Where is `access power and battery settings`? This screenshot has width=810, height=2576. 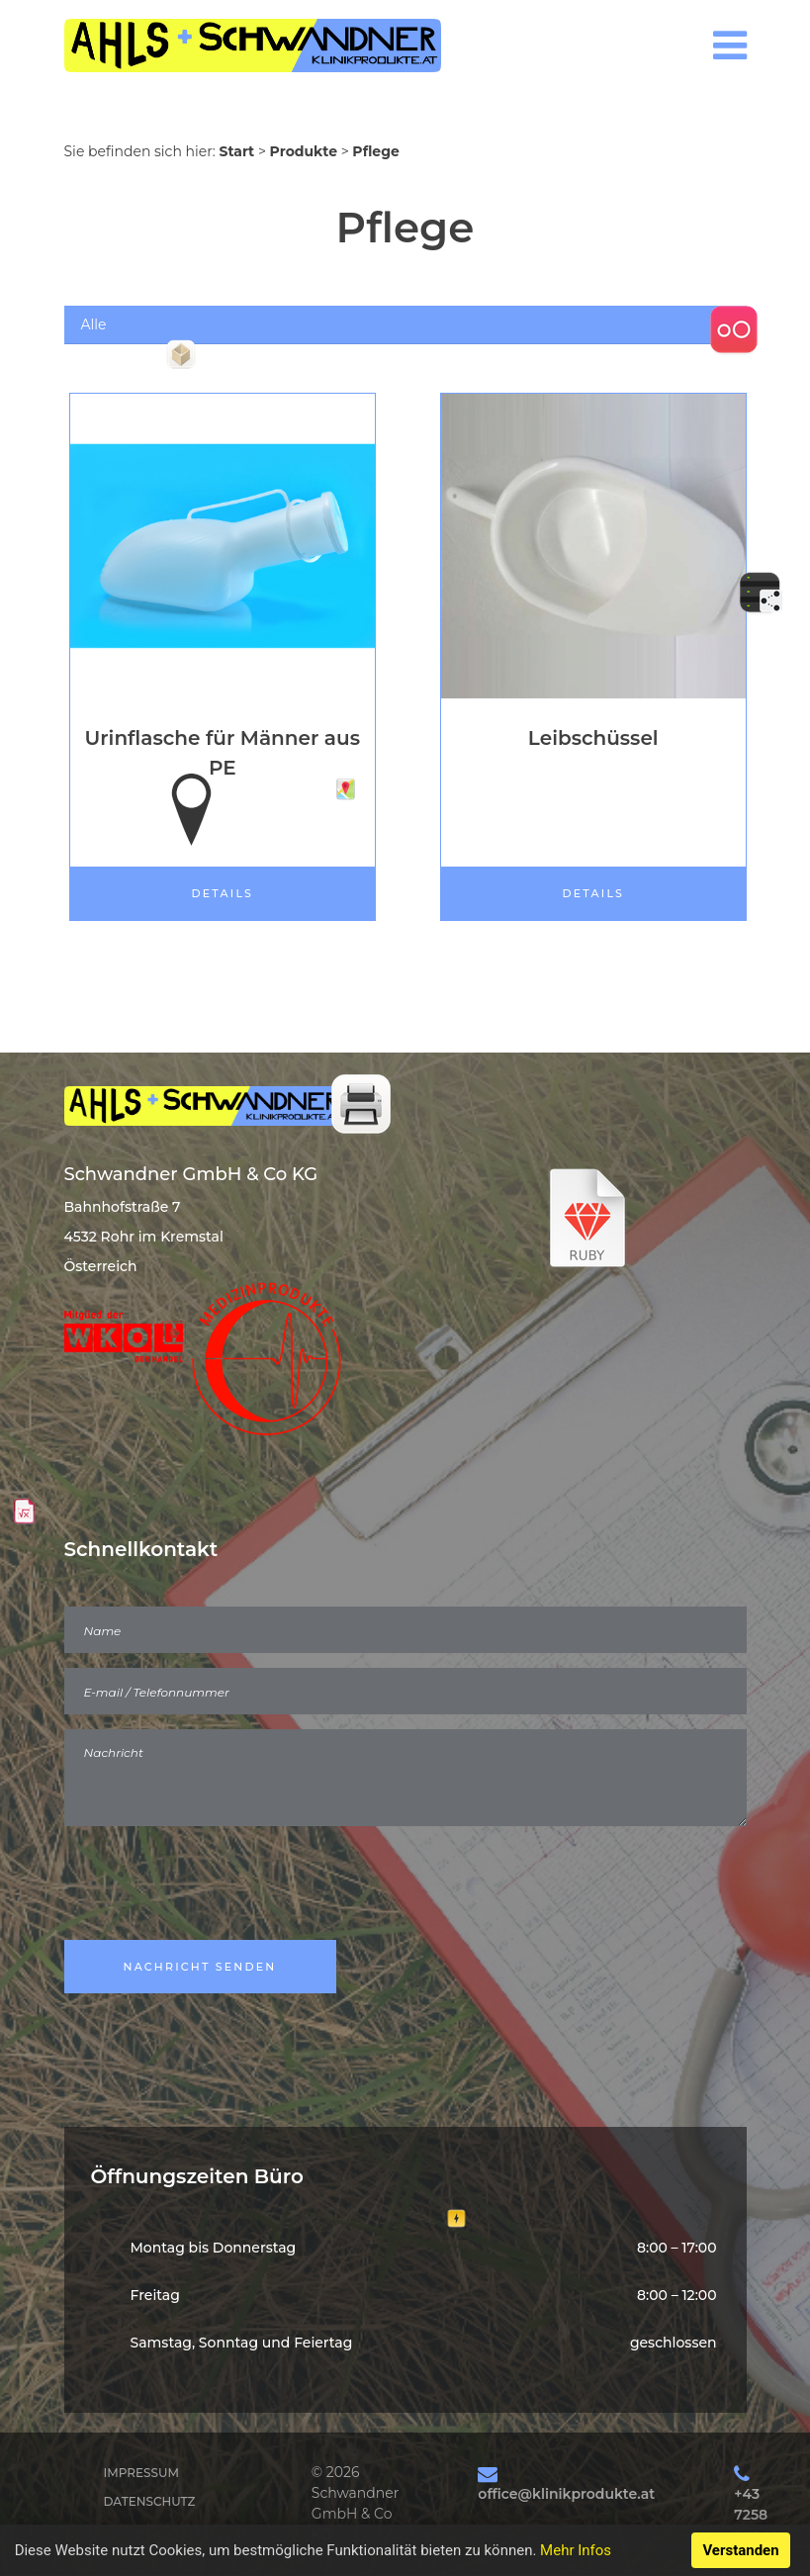 access power and battery settings is located at coordinates (456, 2218).